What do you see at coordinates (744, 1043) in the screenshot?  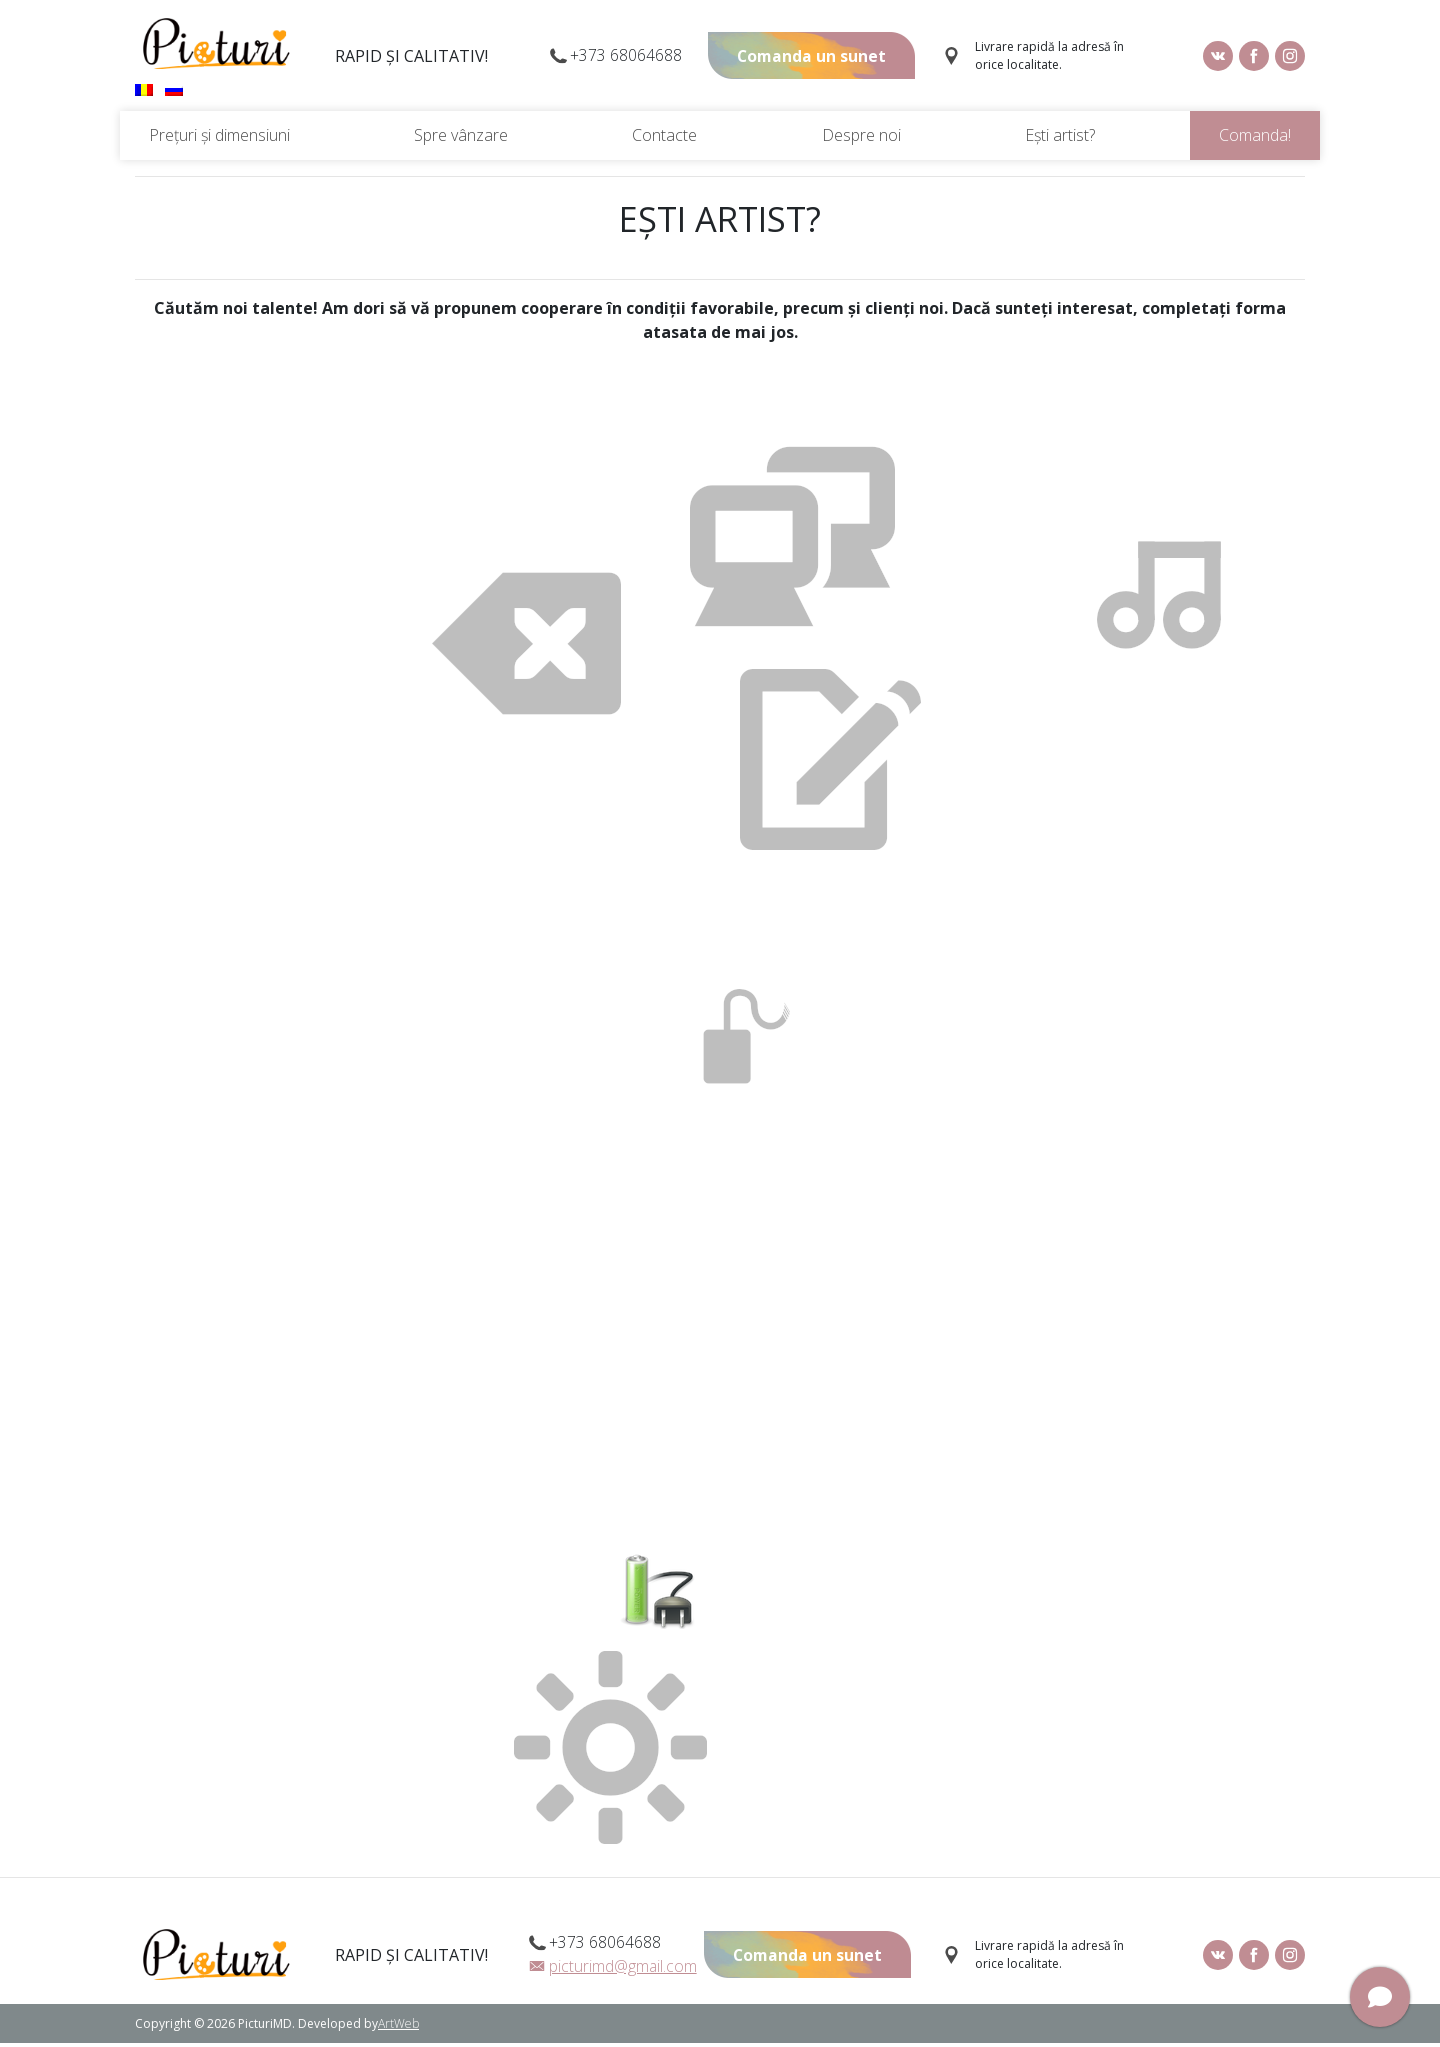 I see `colorhug colorimeter device indicator` at bounding box center [744, 1043].